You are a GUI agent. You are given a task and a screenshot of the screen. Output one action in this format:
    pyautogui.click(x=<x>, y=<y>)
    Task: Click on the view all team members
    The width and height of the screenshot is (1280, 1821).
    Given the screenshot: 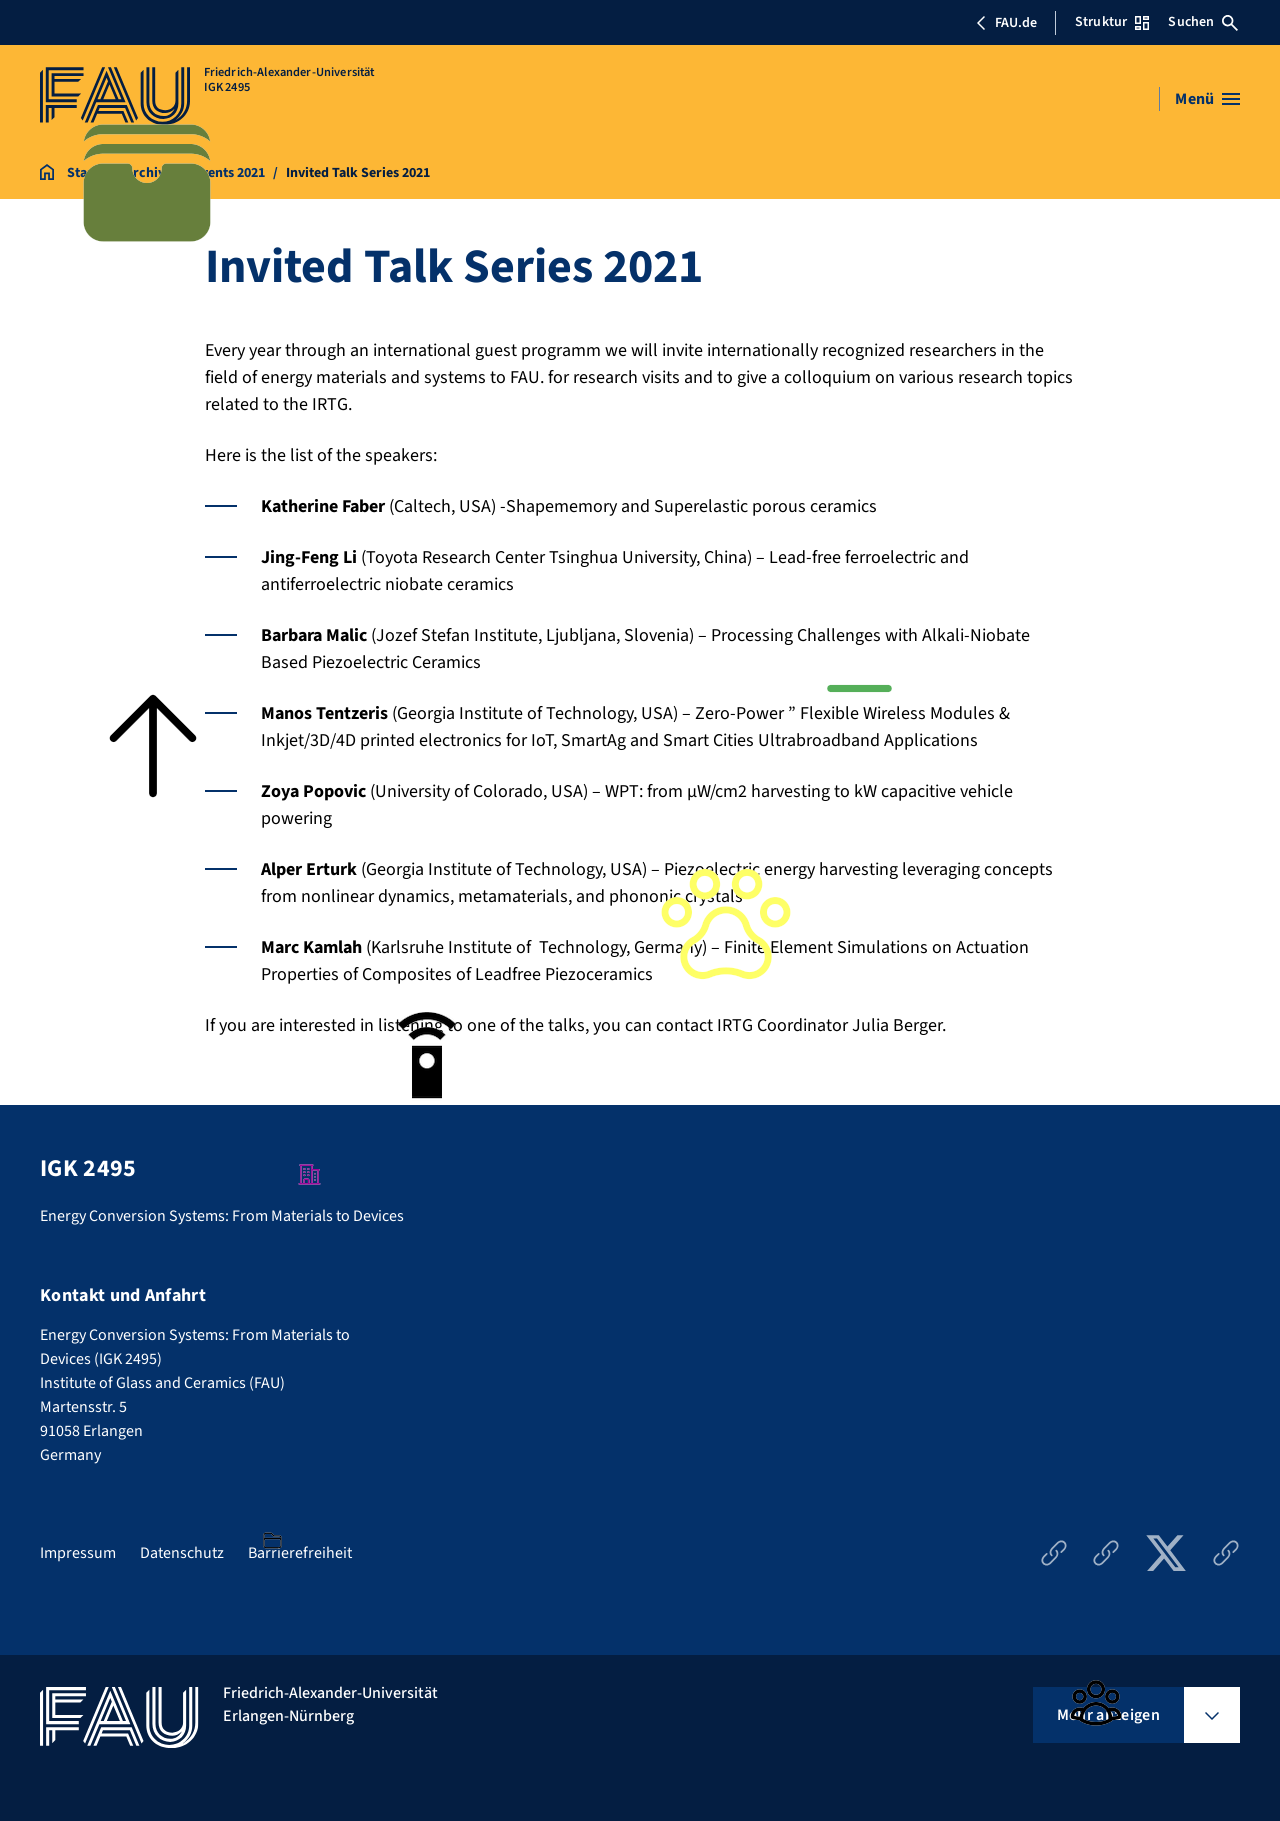 What is the action you would take?
    pyautogui.click(x=1096, y=1702)
    